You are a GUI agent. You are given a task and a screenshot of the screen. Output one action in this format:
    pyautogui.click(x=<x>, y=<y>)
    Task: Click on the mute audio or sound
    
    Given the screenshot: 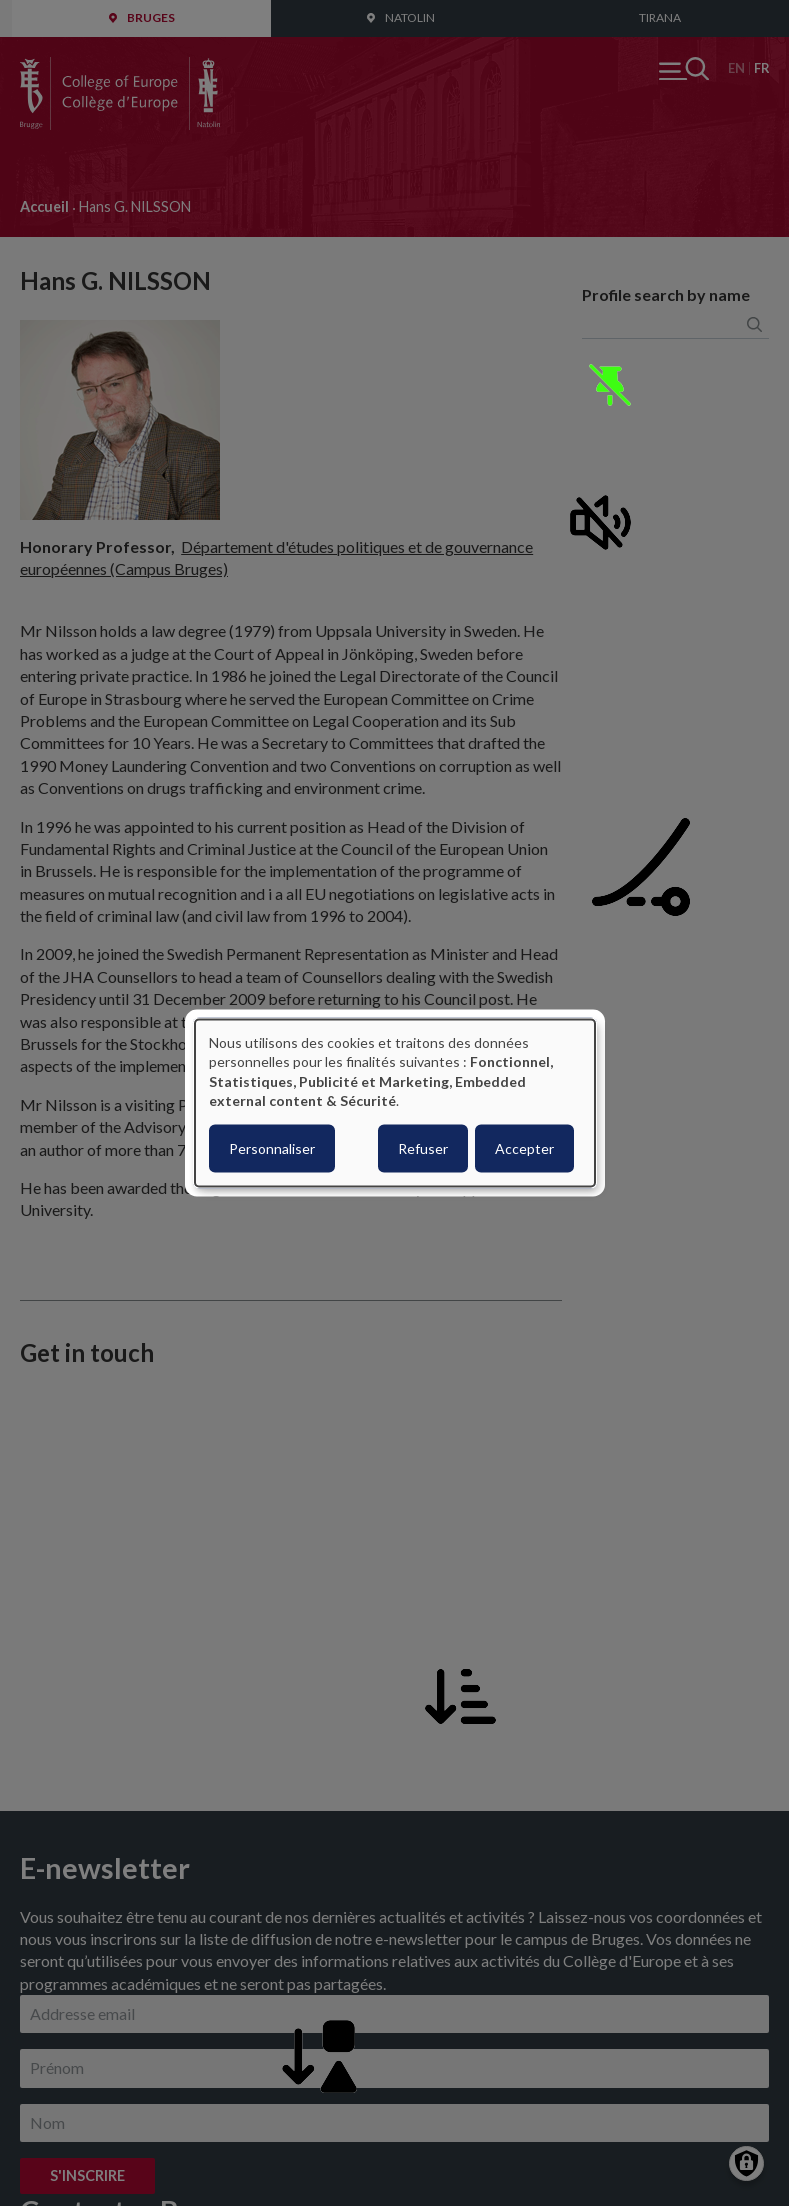 What is the action you would take?
    pyautogui.click(x=599, y=522)
    